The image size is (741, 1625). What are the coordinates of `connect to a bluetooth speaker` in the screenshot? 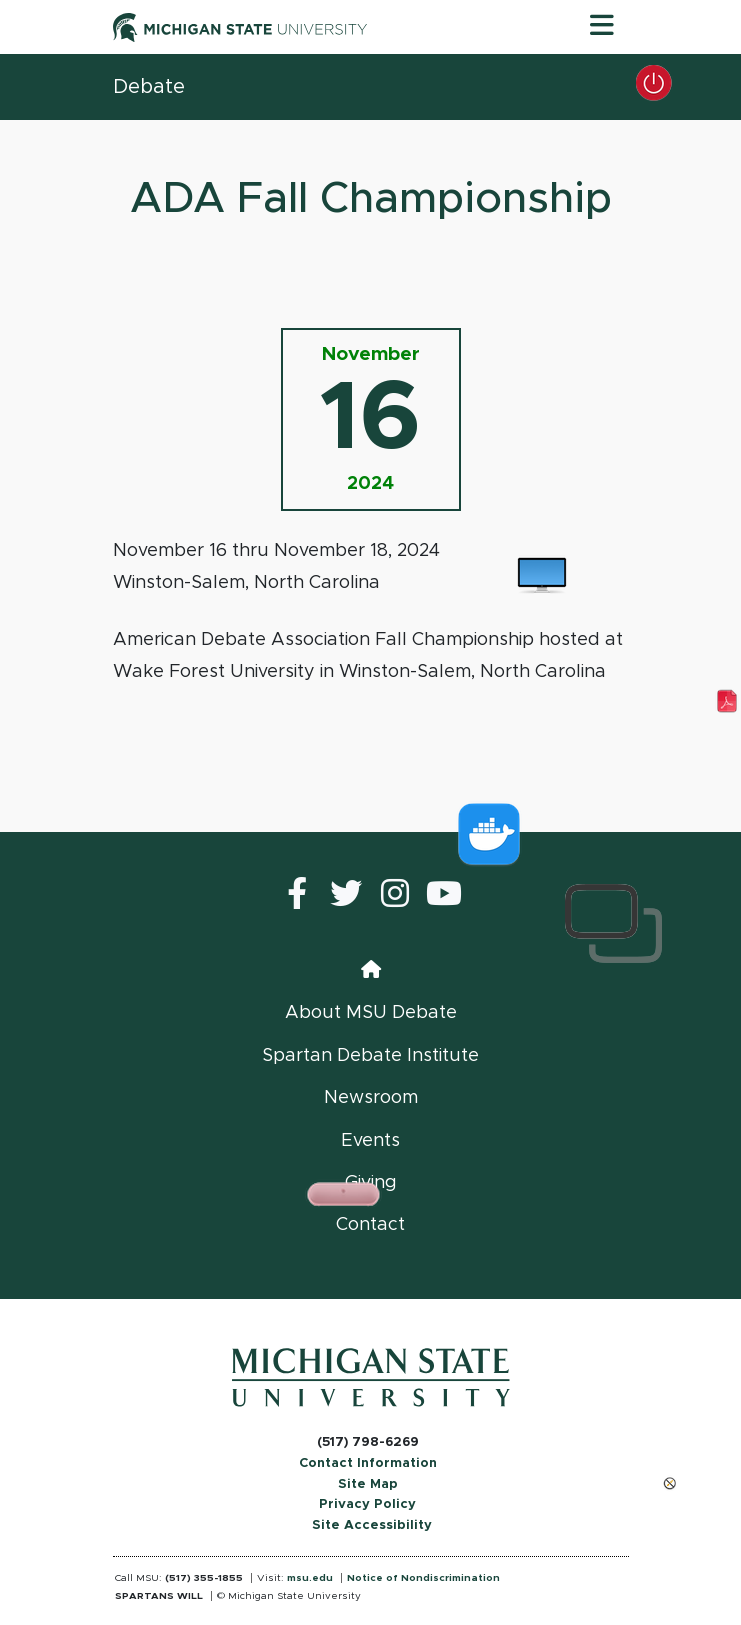 It's located at (343, 1194).